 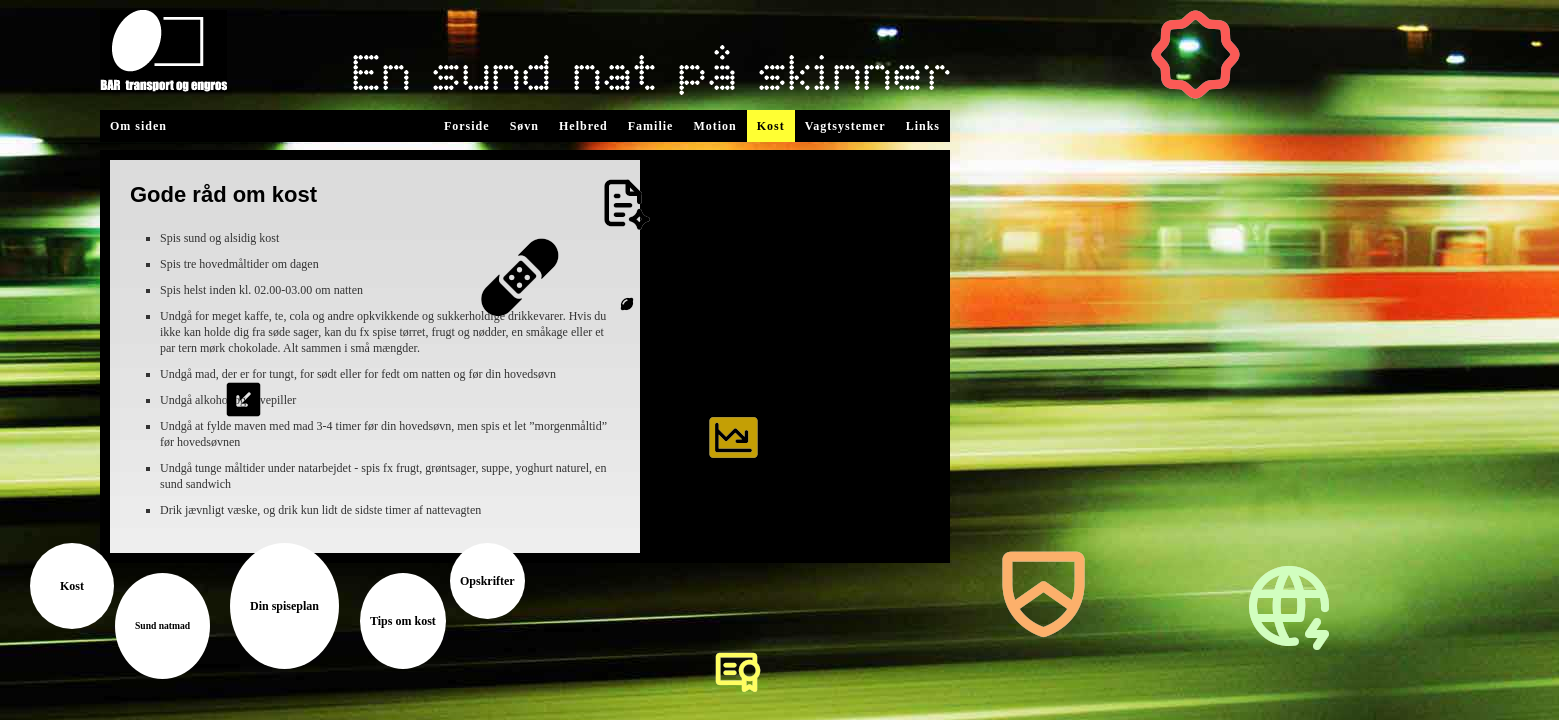 I want to click on generate AI-powered text or document, so click(x=623, y=203).